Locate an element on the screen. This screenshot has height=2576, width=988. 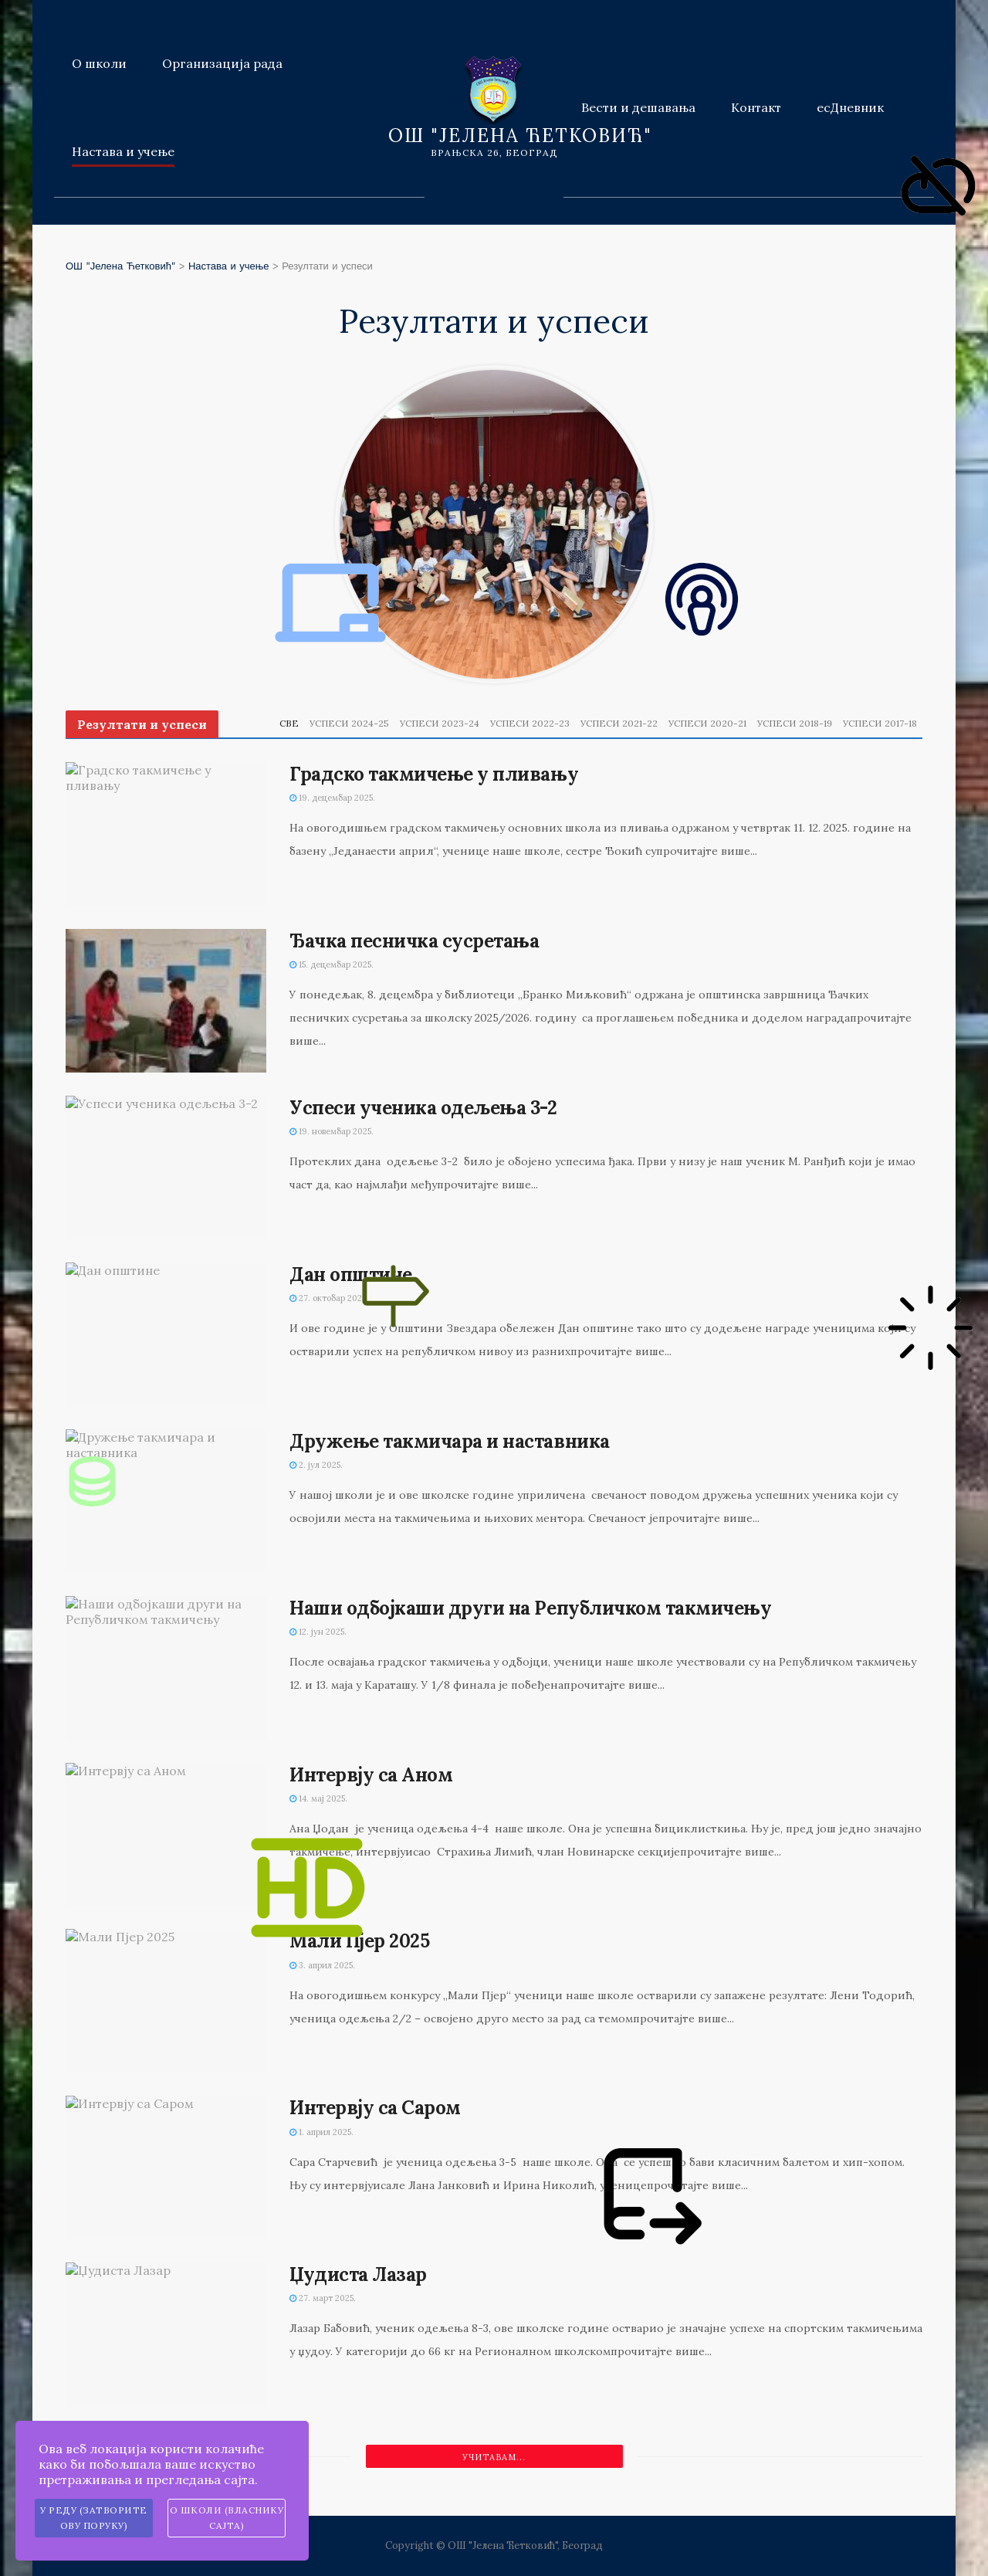
indicates no cloud connection or offline status is located at coordinates (938, 185).